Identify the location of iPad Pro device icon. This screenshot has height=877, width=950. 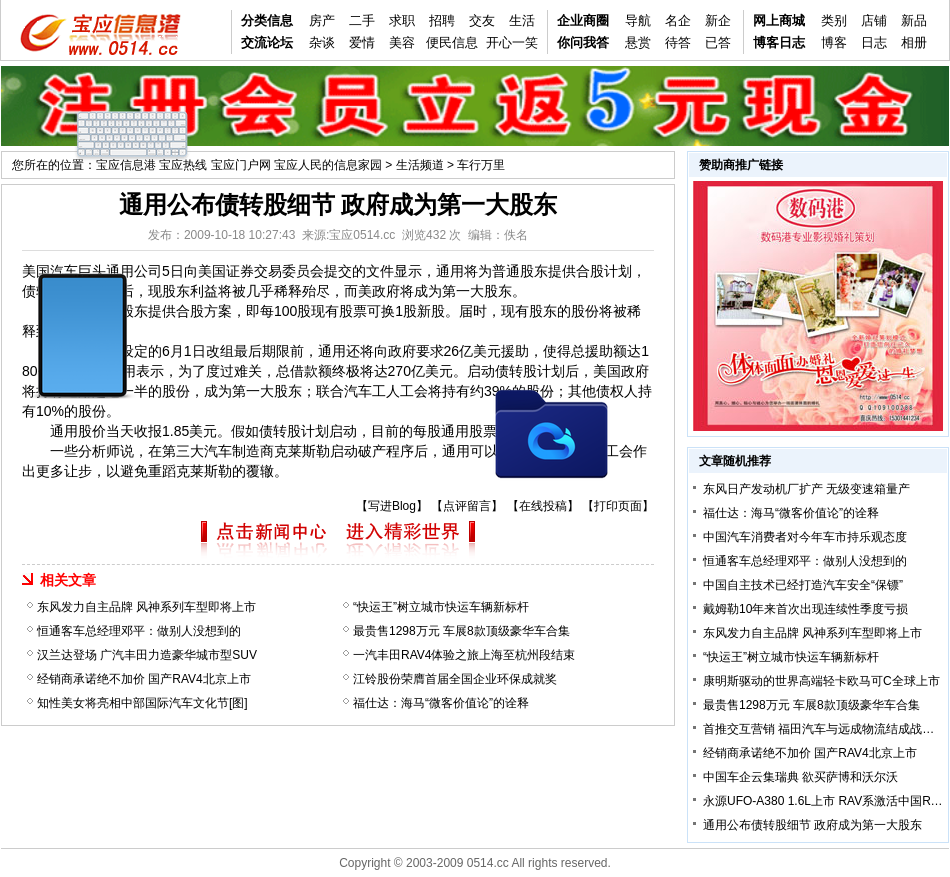
(82, 336).